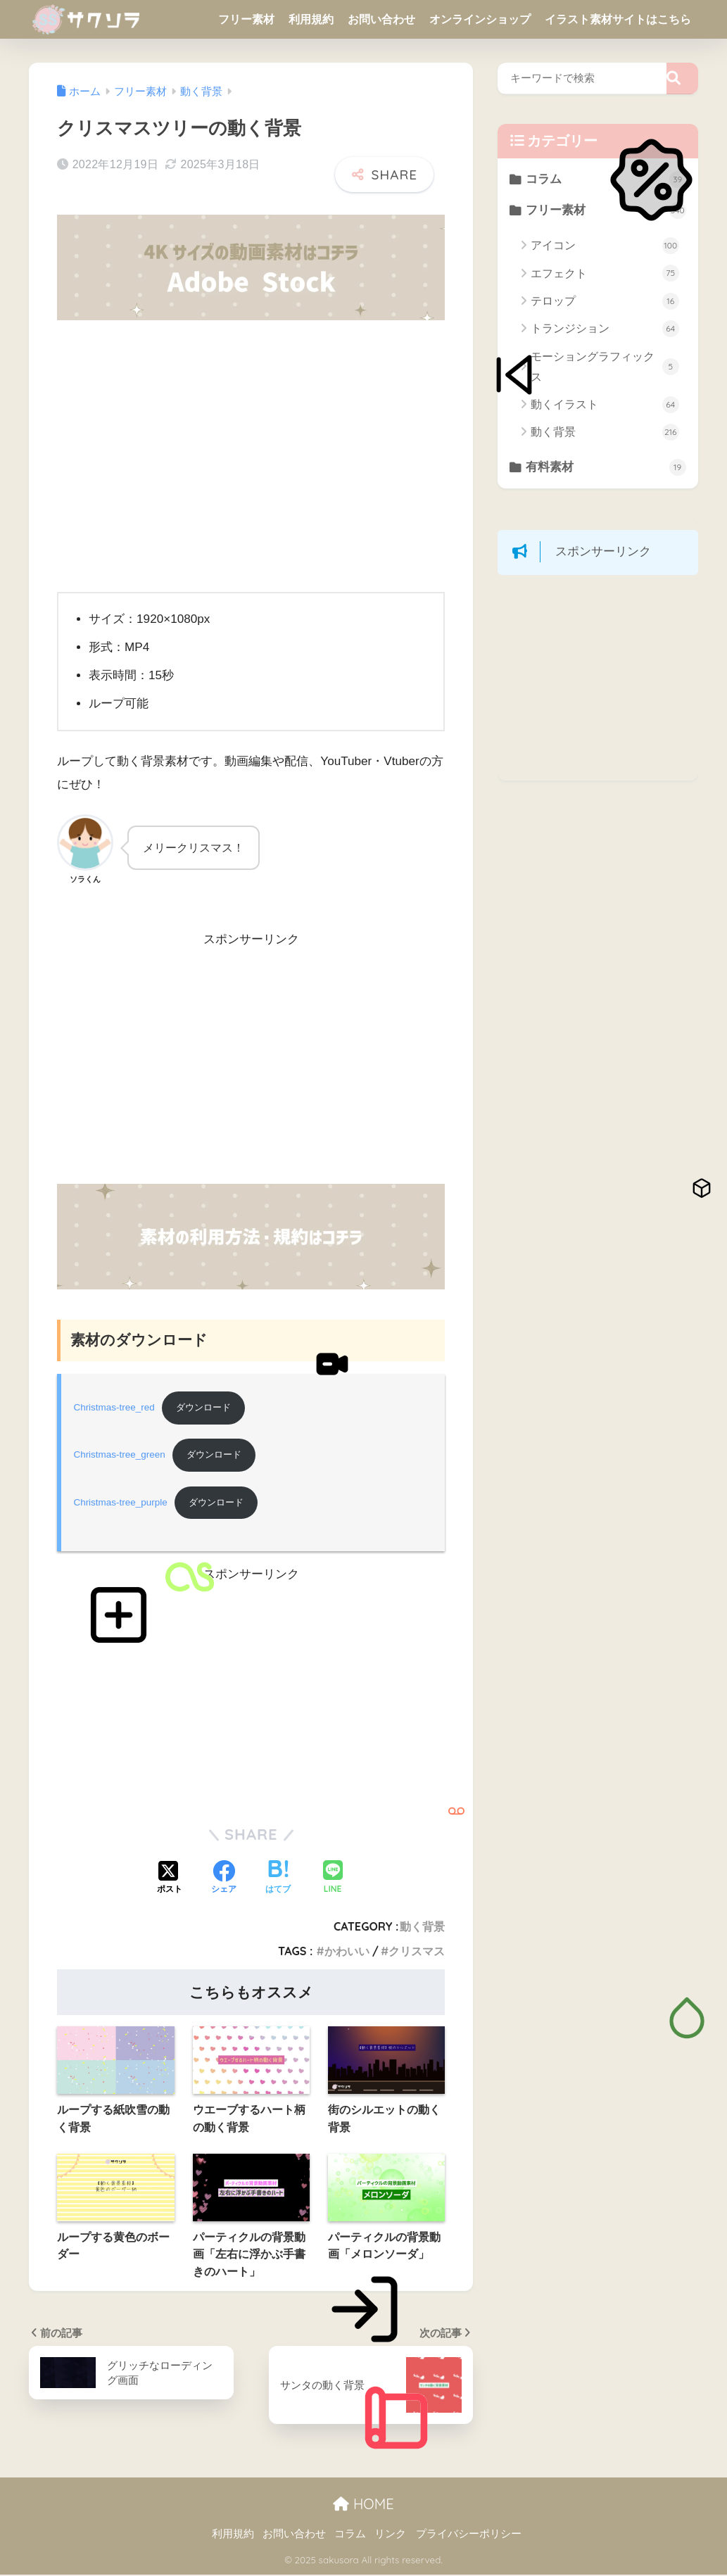 The height and width of the screenshot is (2576, 727). What do you see at coordinates (118, 1615) in the screenshot?
I see `add a new item or entry` at bounding box center [118, 1615].